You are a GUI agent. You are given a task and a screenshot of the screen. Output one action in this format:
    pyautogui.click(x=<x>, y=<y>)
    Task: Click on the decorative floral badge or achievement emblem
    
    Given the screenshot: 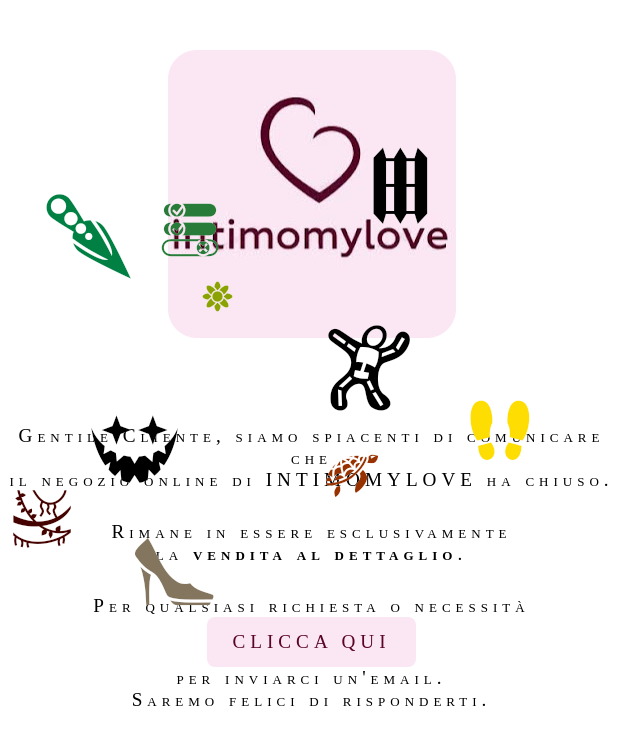 What is the action you would take?
    pyautogui.click(x=217, y=296)
    